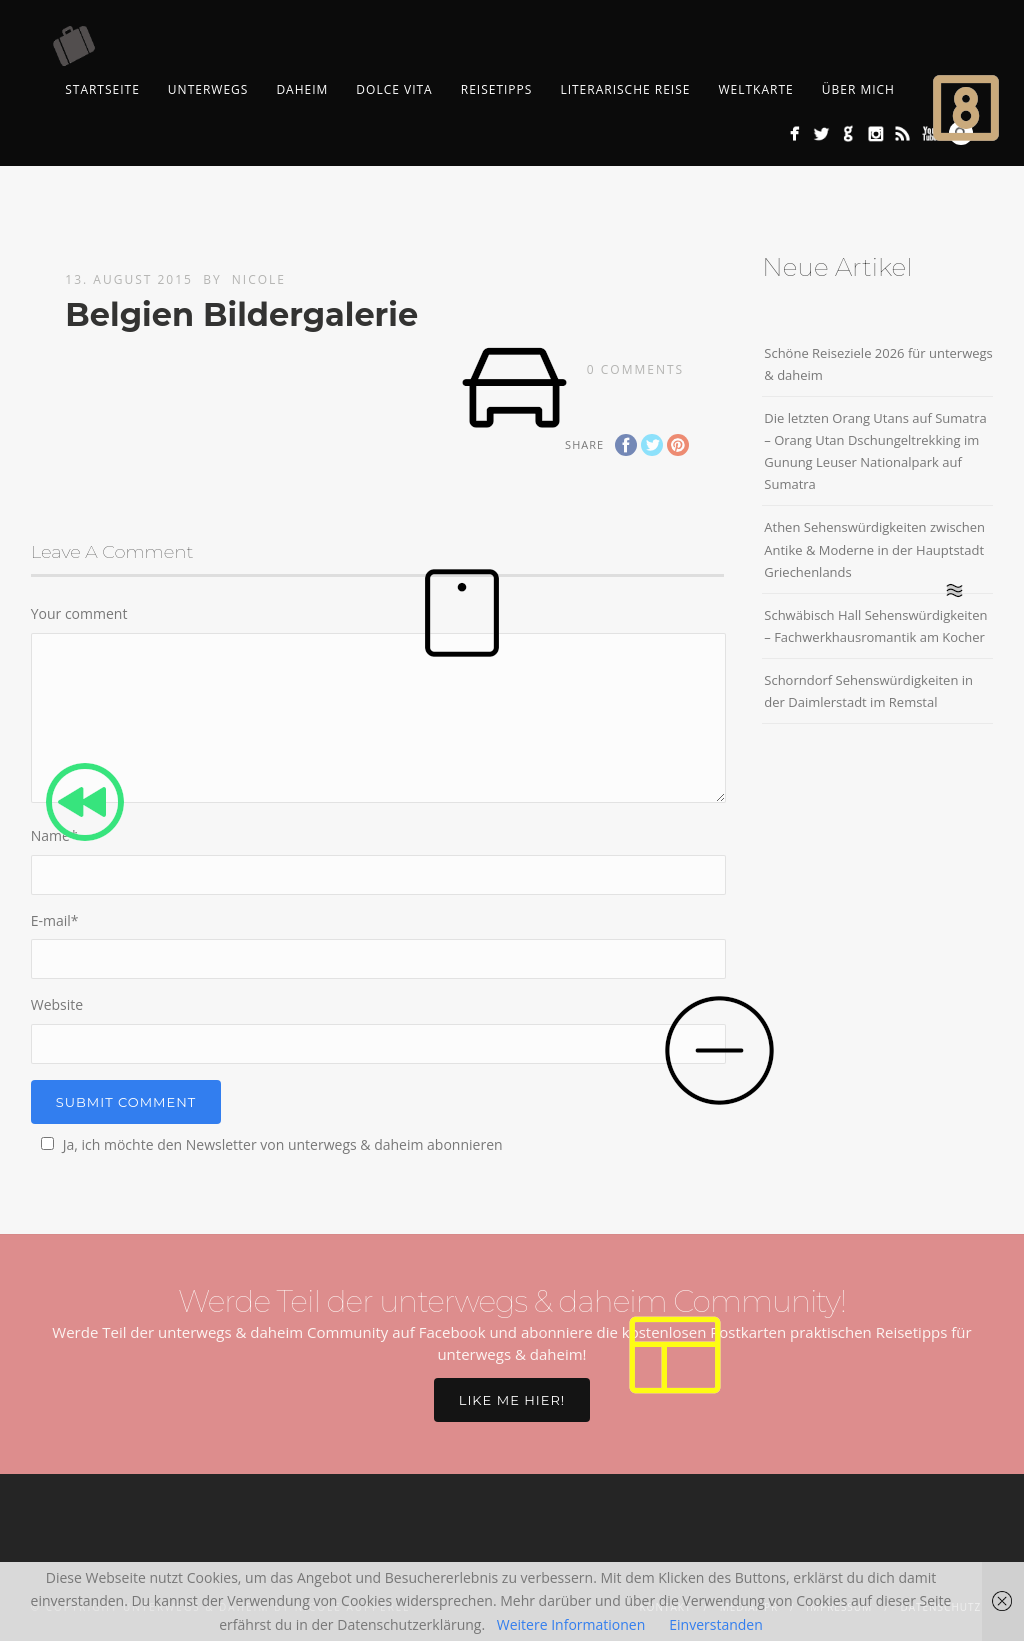 The image size is (1024, 1641). I want to click on rewind or skip to previous track, so click(85, 802).